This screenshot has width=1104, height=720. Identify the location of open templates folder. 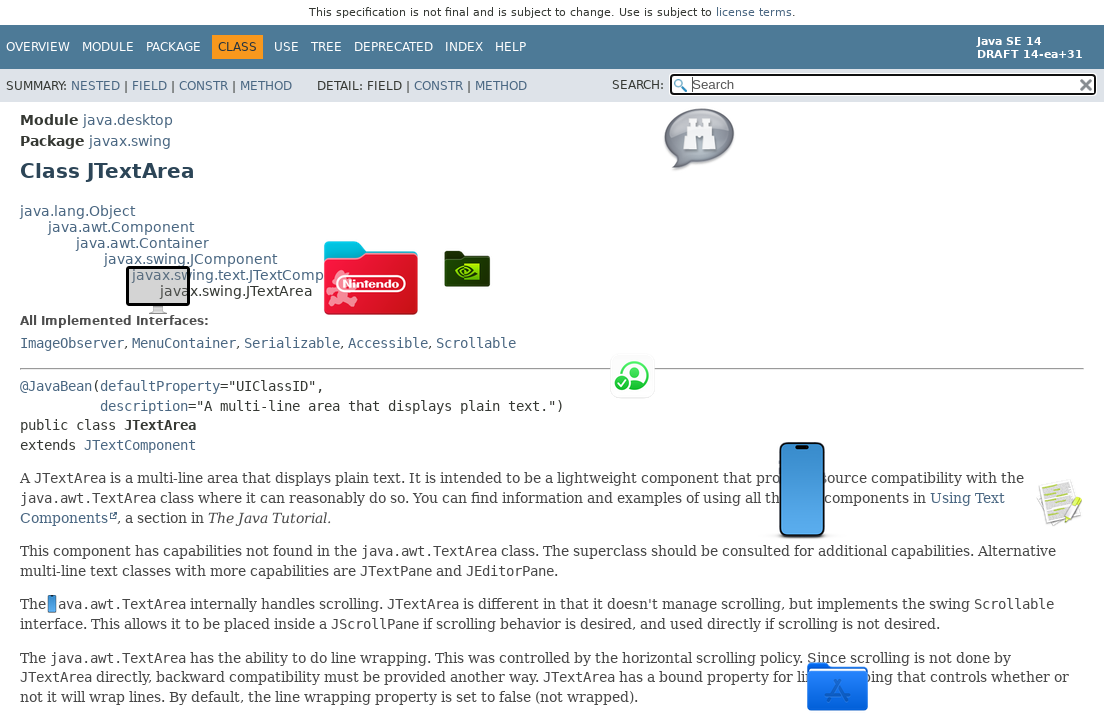
(837, 686).